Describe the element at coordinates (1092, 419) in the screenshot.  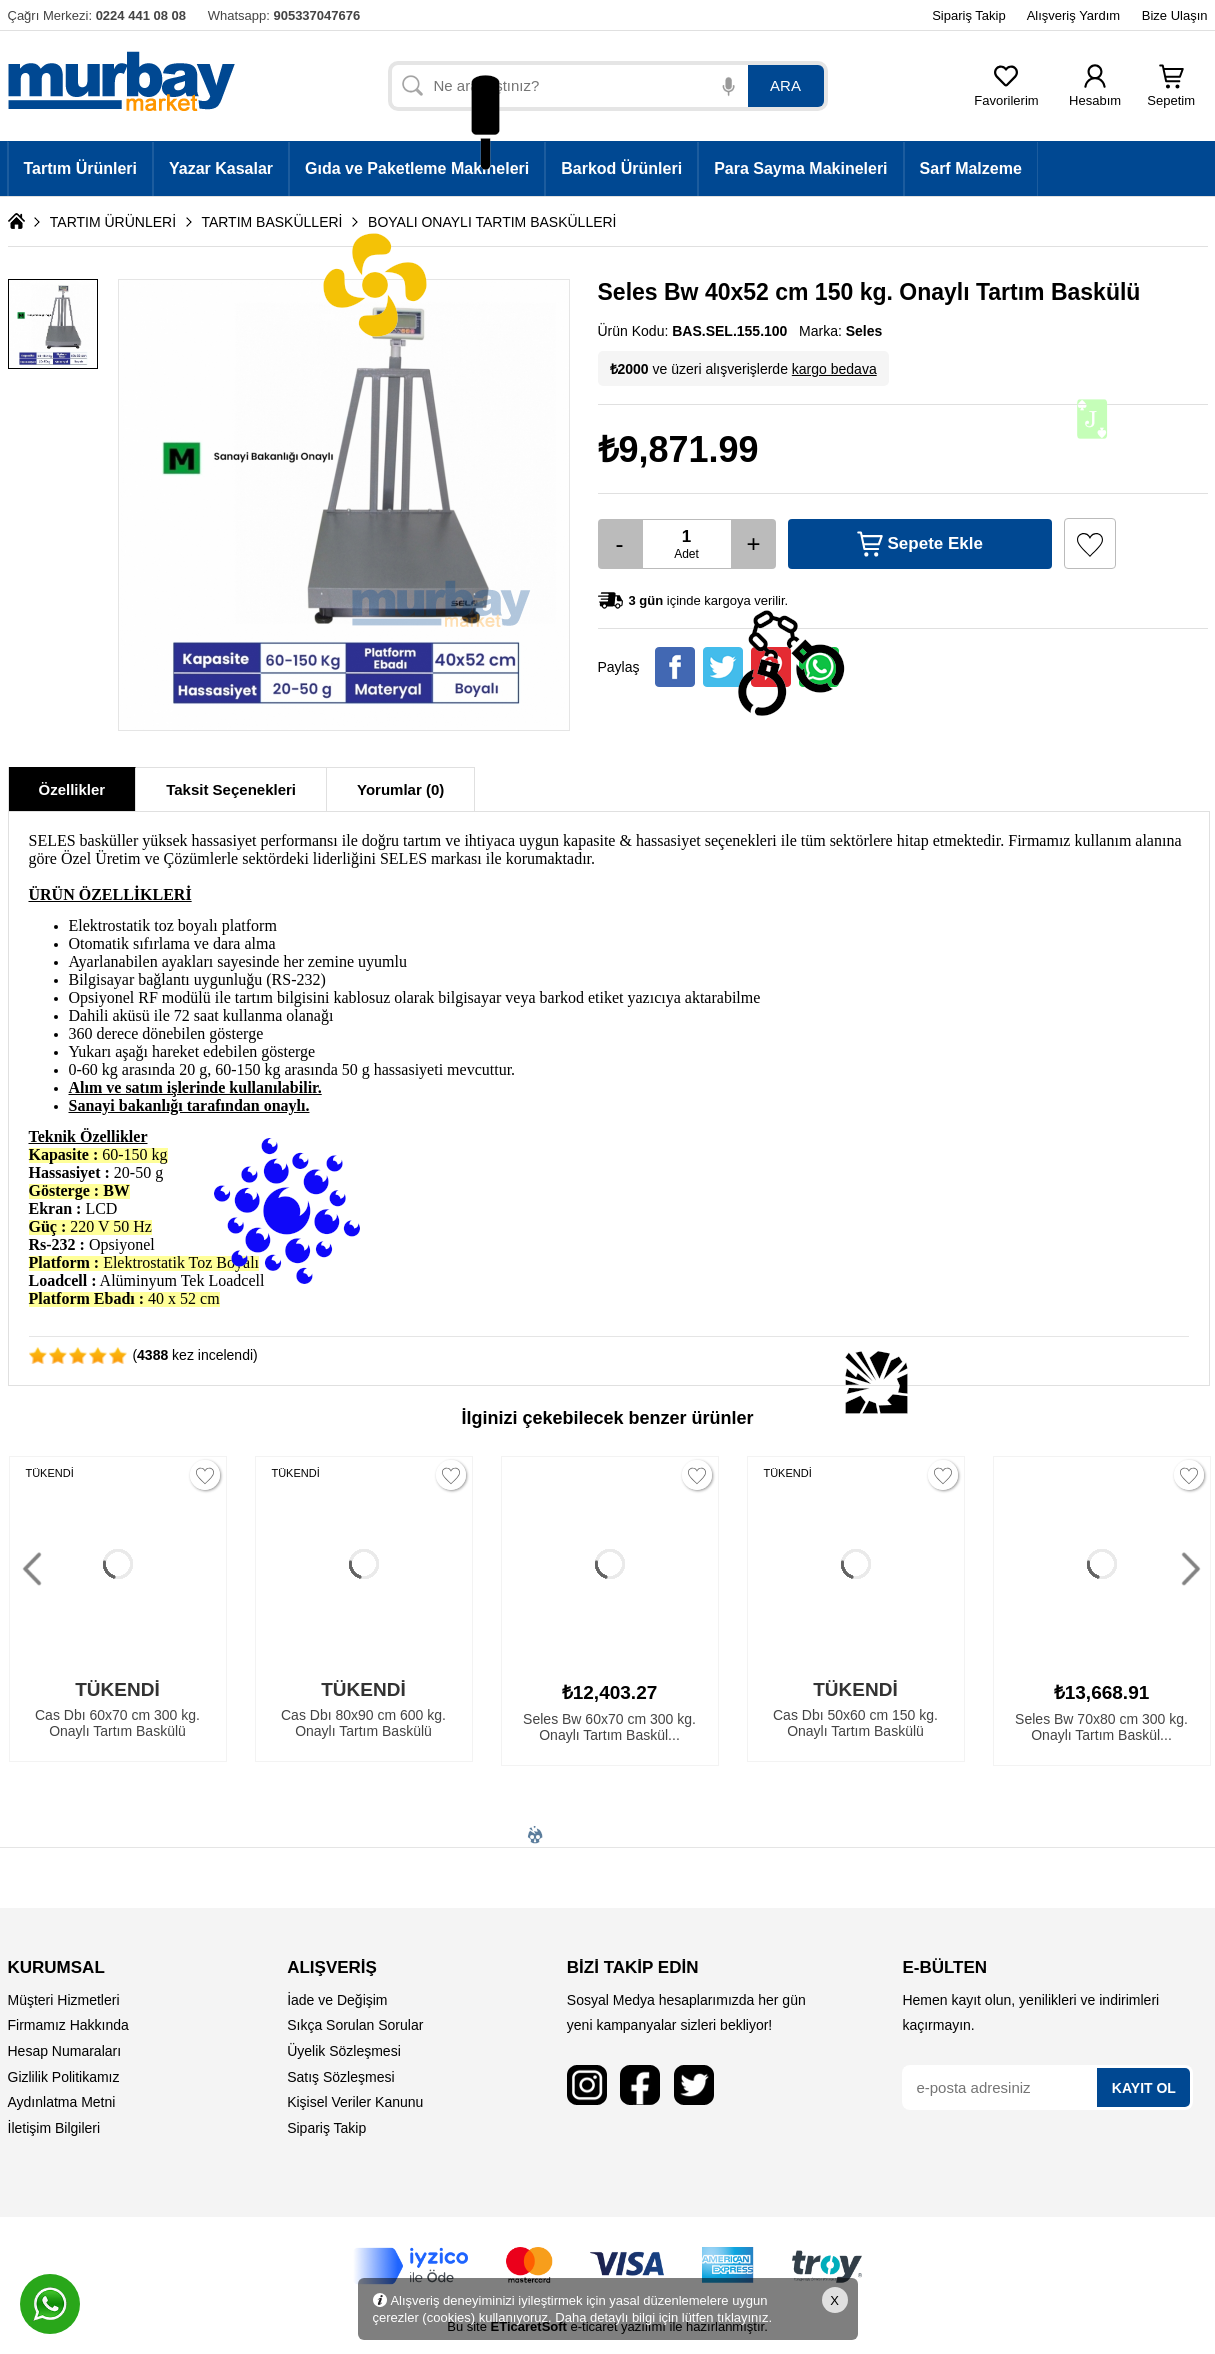
I see `jack of spades playing card` at that location.